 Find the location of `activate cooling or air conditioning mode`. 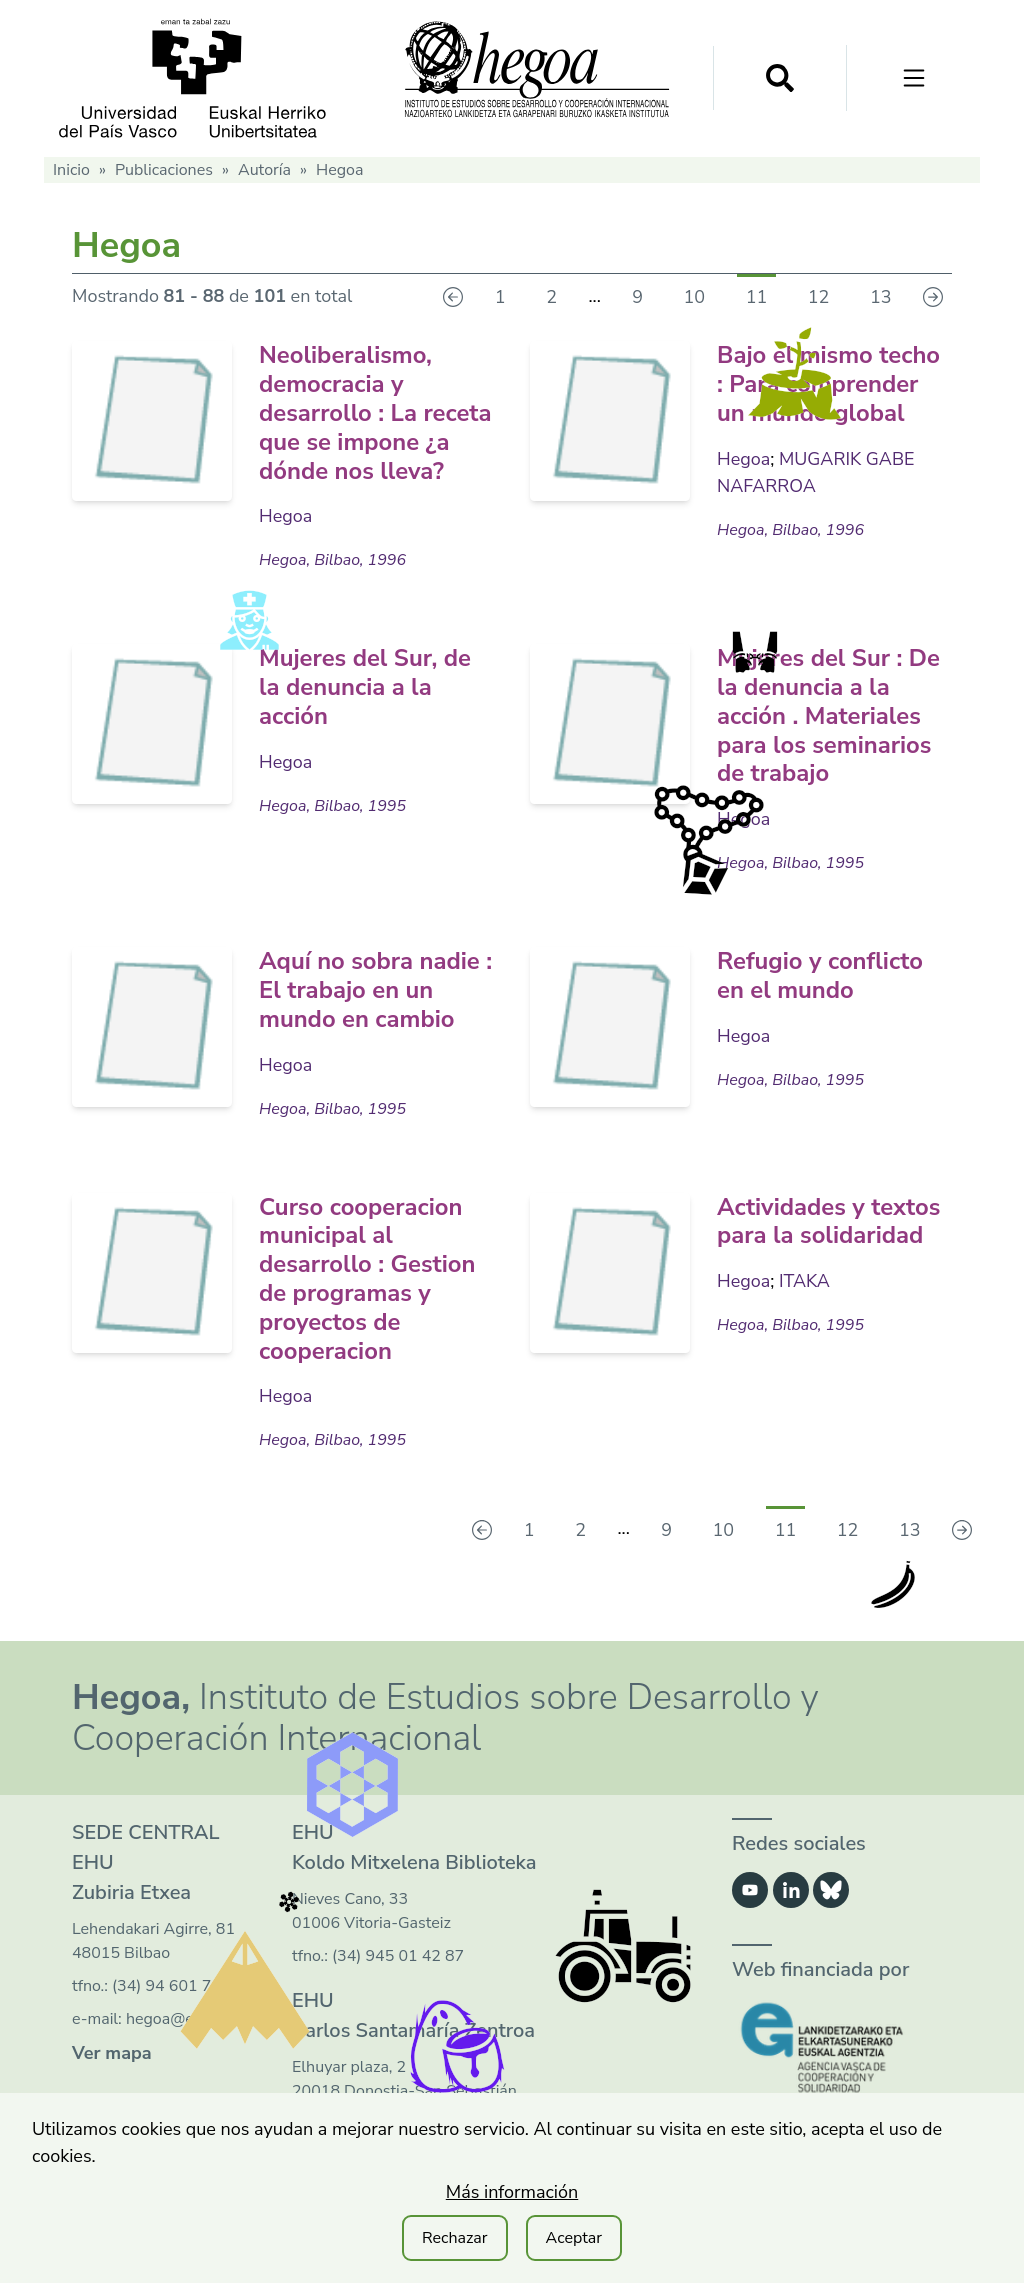

activate cooling or air conditioning mode is located at coordinates (289, 1902).